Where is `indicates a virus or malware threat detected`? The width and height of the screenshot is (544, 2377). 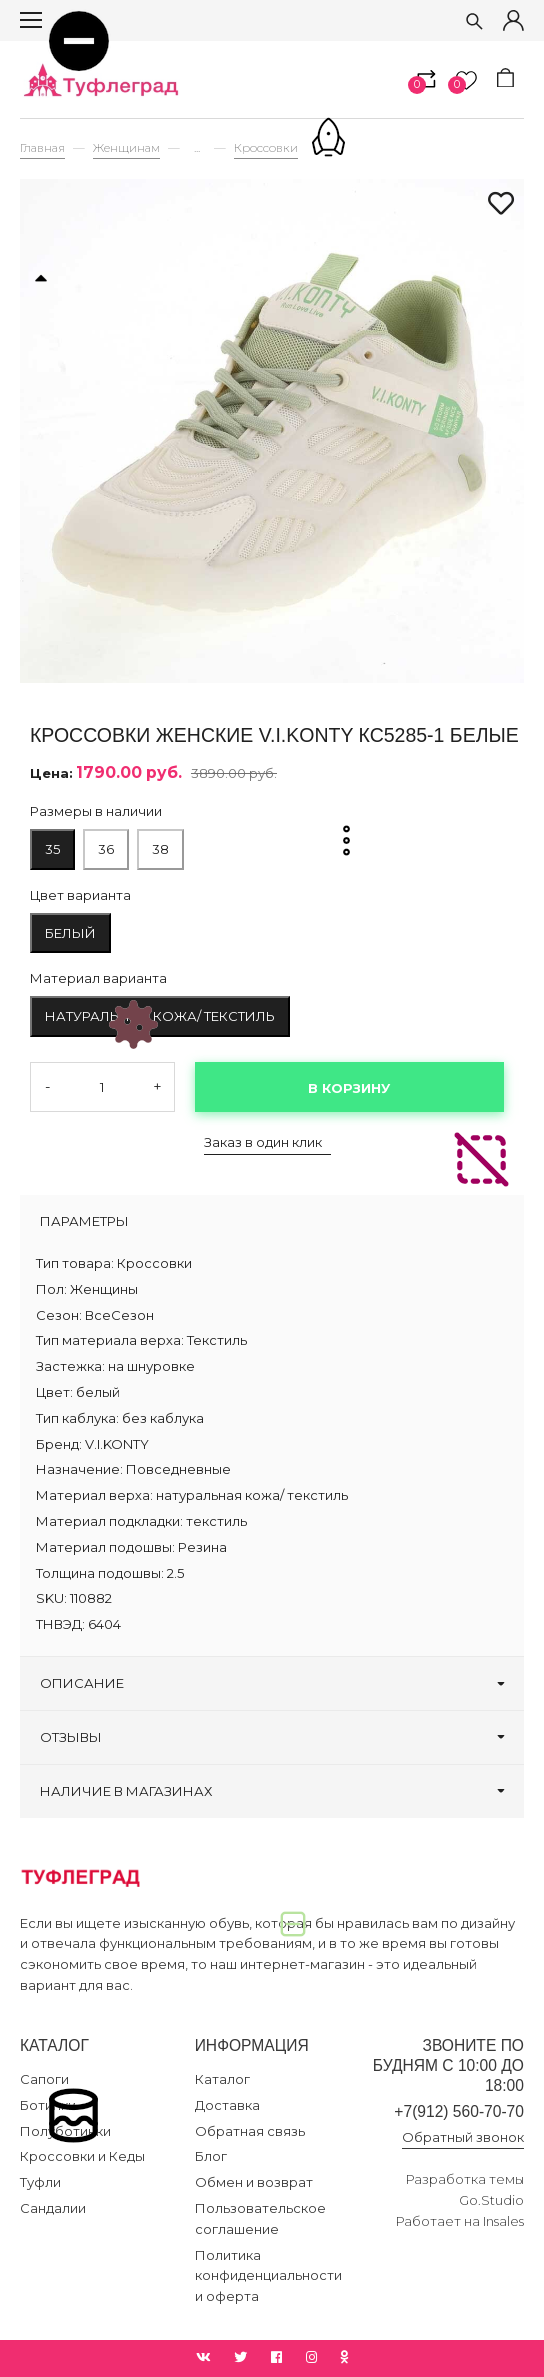
indicates a virus or malware threat detected is located at coordinates (133, 1024).